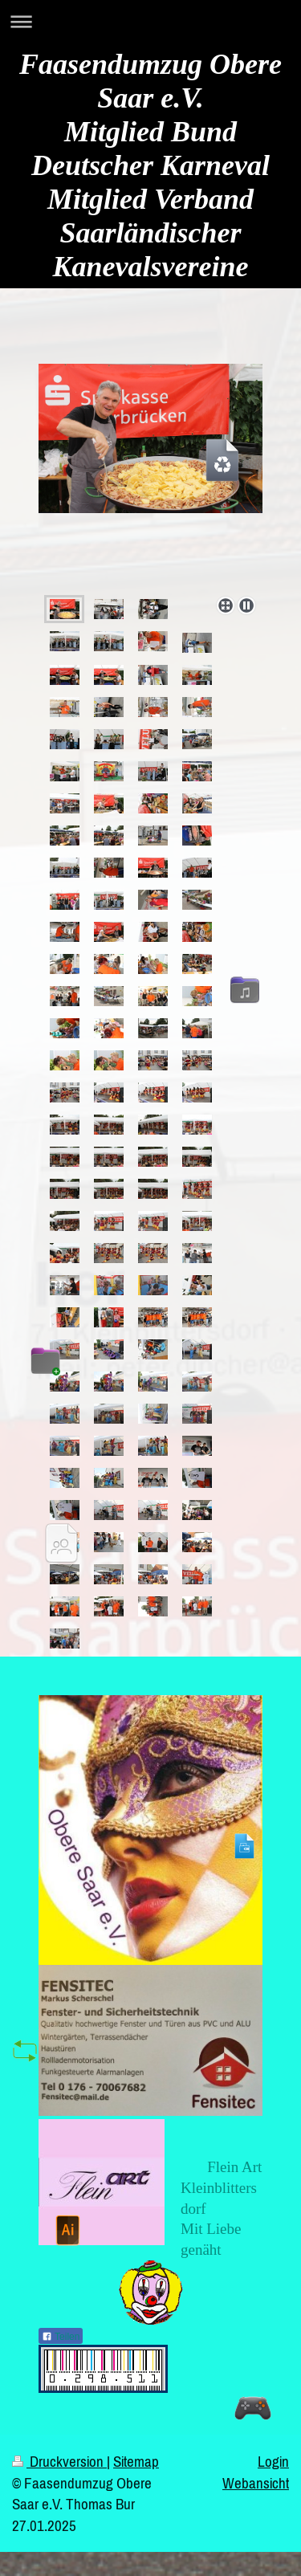 Image resolution: width=301 pixels, height=2576 pixels. Describe the element at coordinates (253, 2408) in the screenshot. I see `configure game controller settings` at that location.